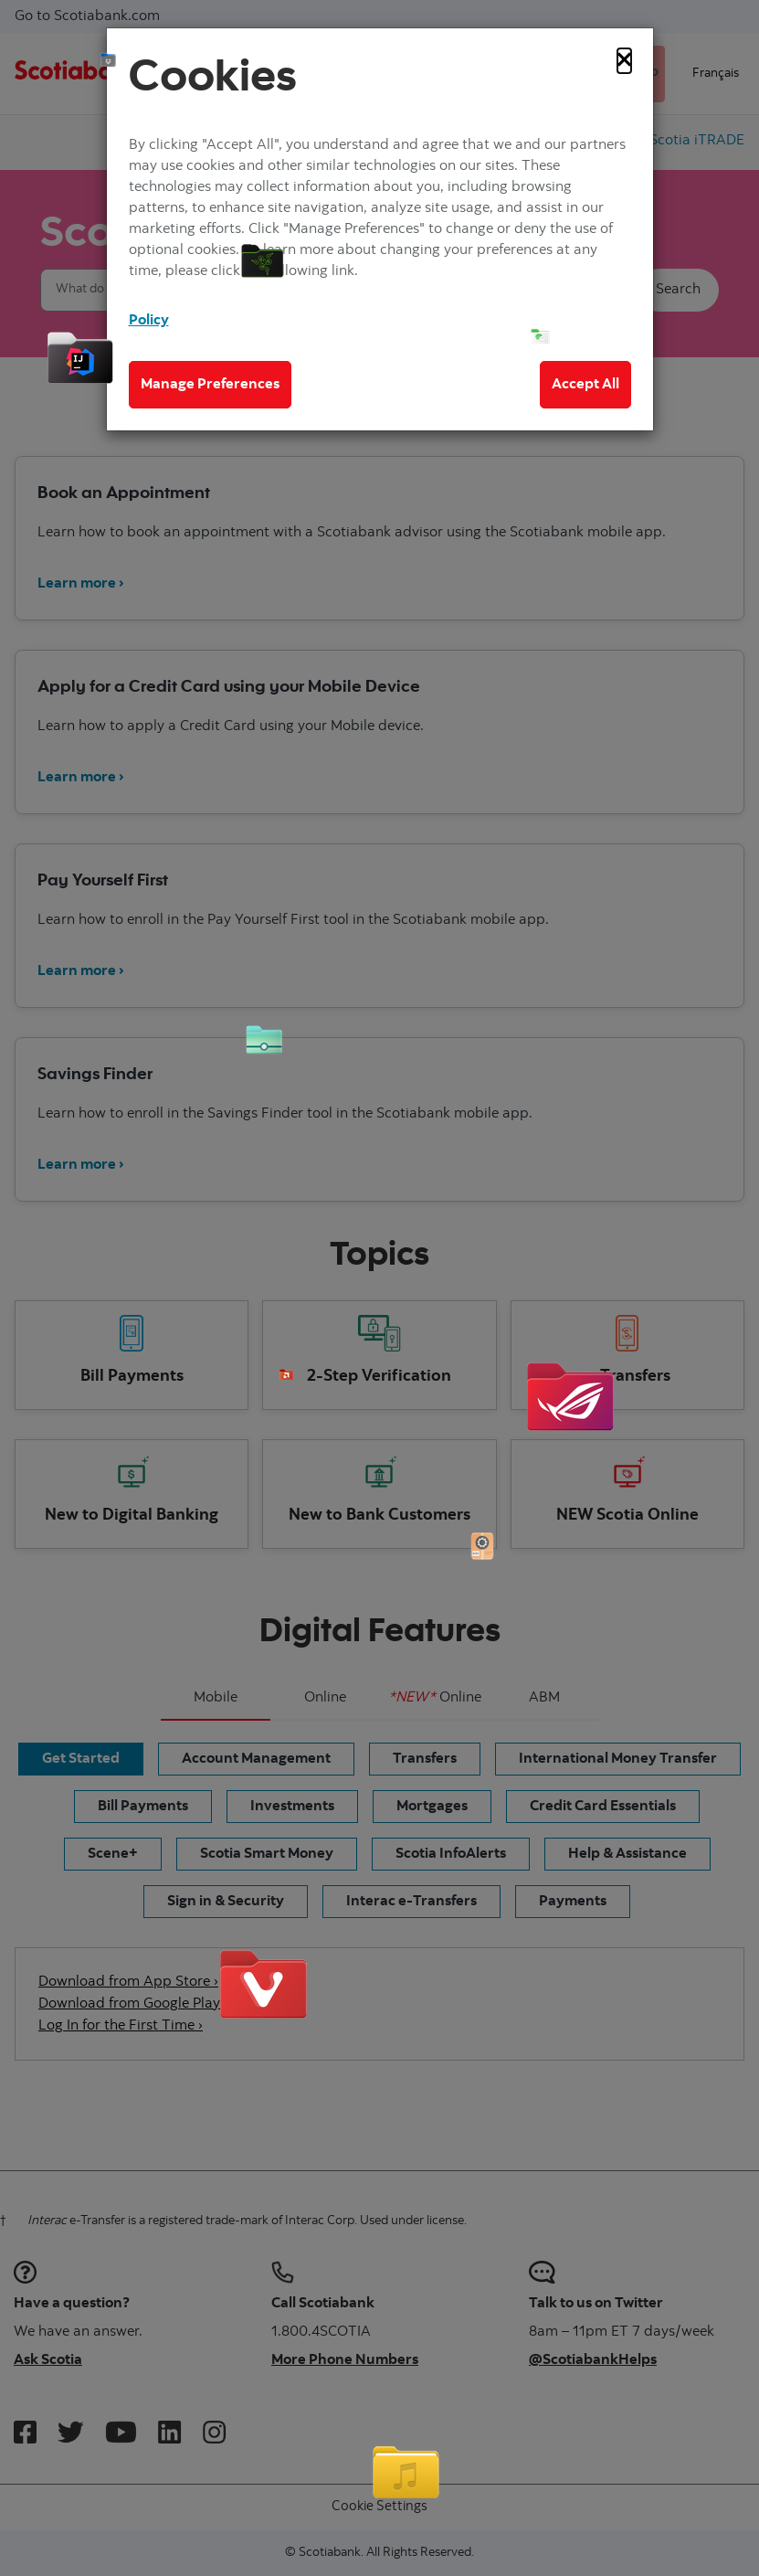  I want to click on open your music files folder, so click(406, 2472).